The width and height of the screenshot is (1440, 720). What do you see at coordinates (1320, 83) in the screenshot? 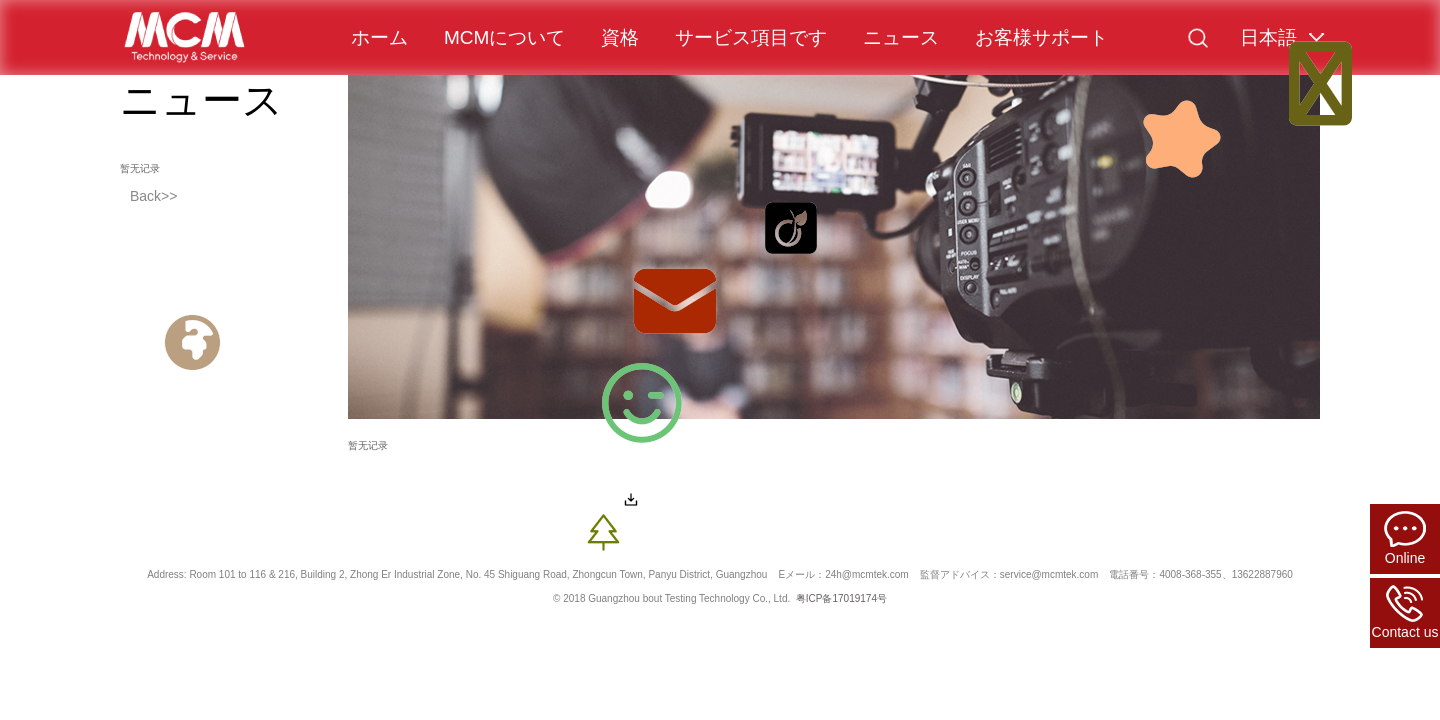
I see `indicates a missing or undefined glyph` at bounding box center [1320, 83].